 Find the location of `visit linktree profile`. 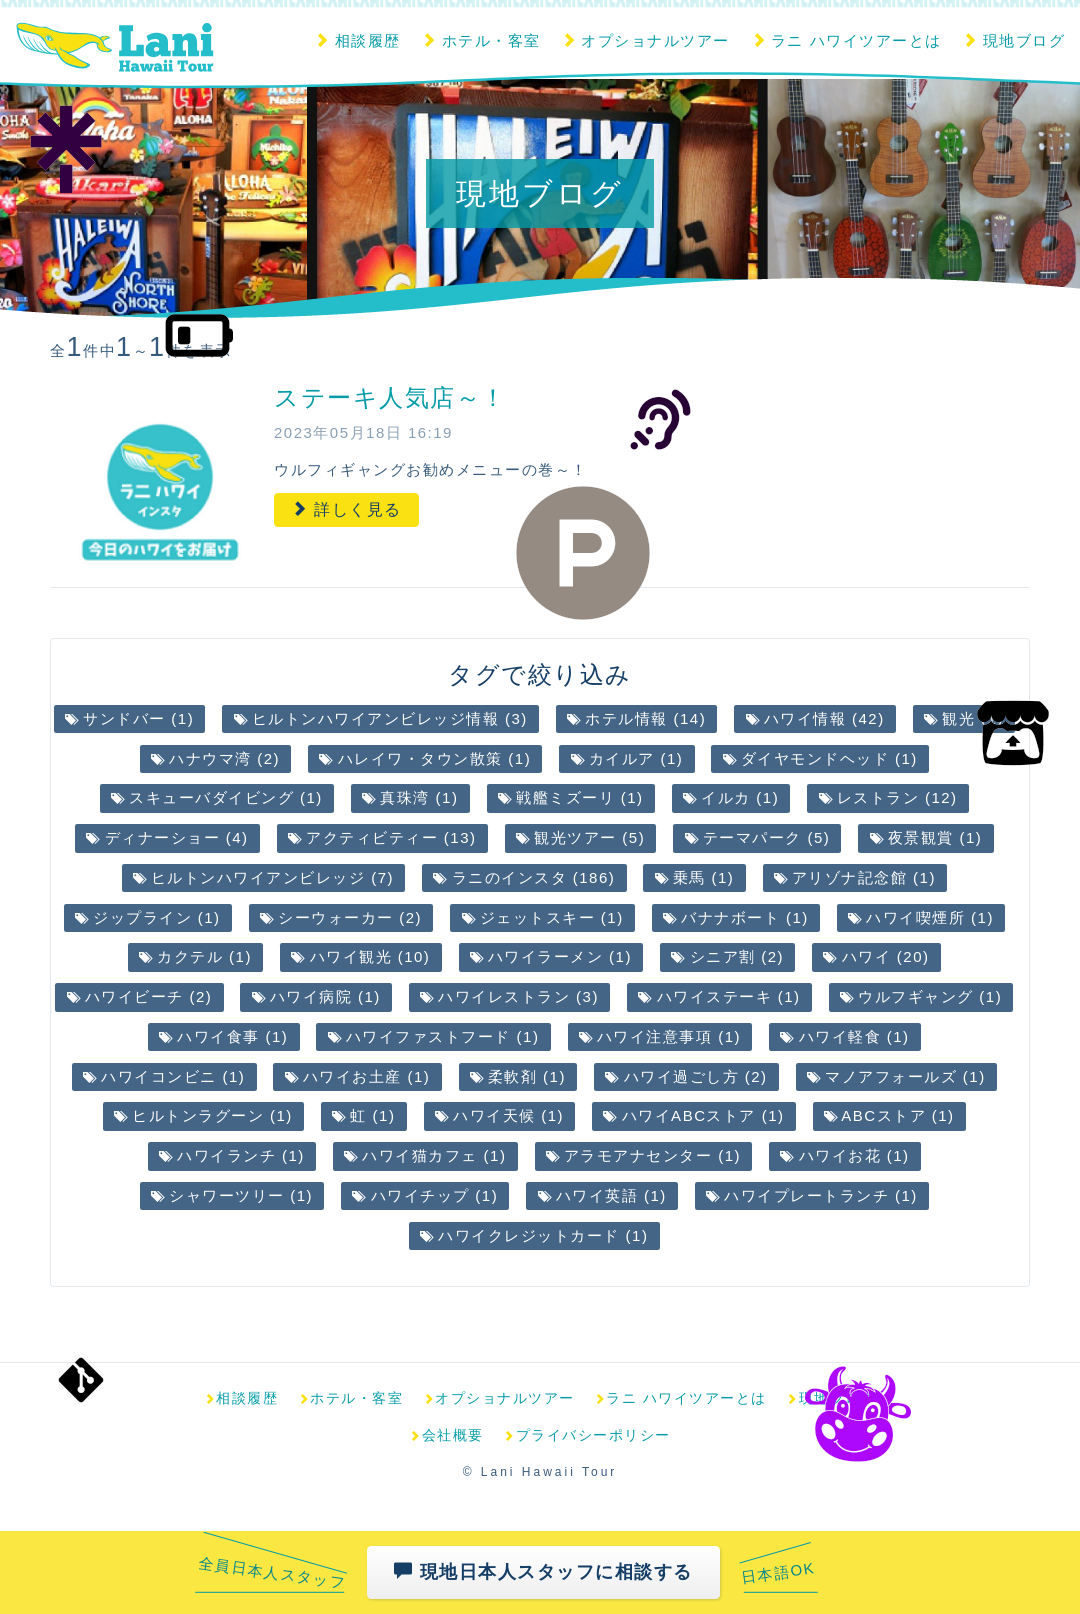

visit linktree profile is located at coordinates (63, 149).